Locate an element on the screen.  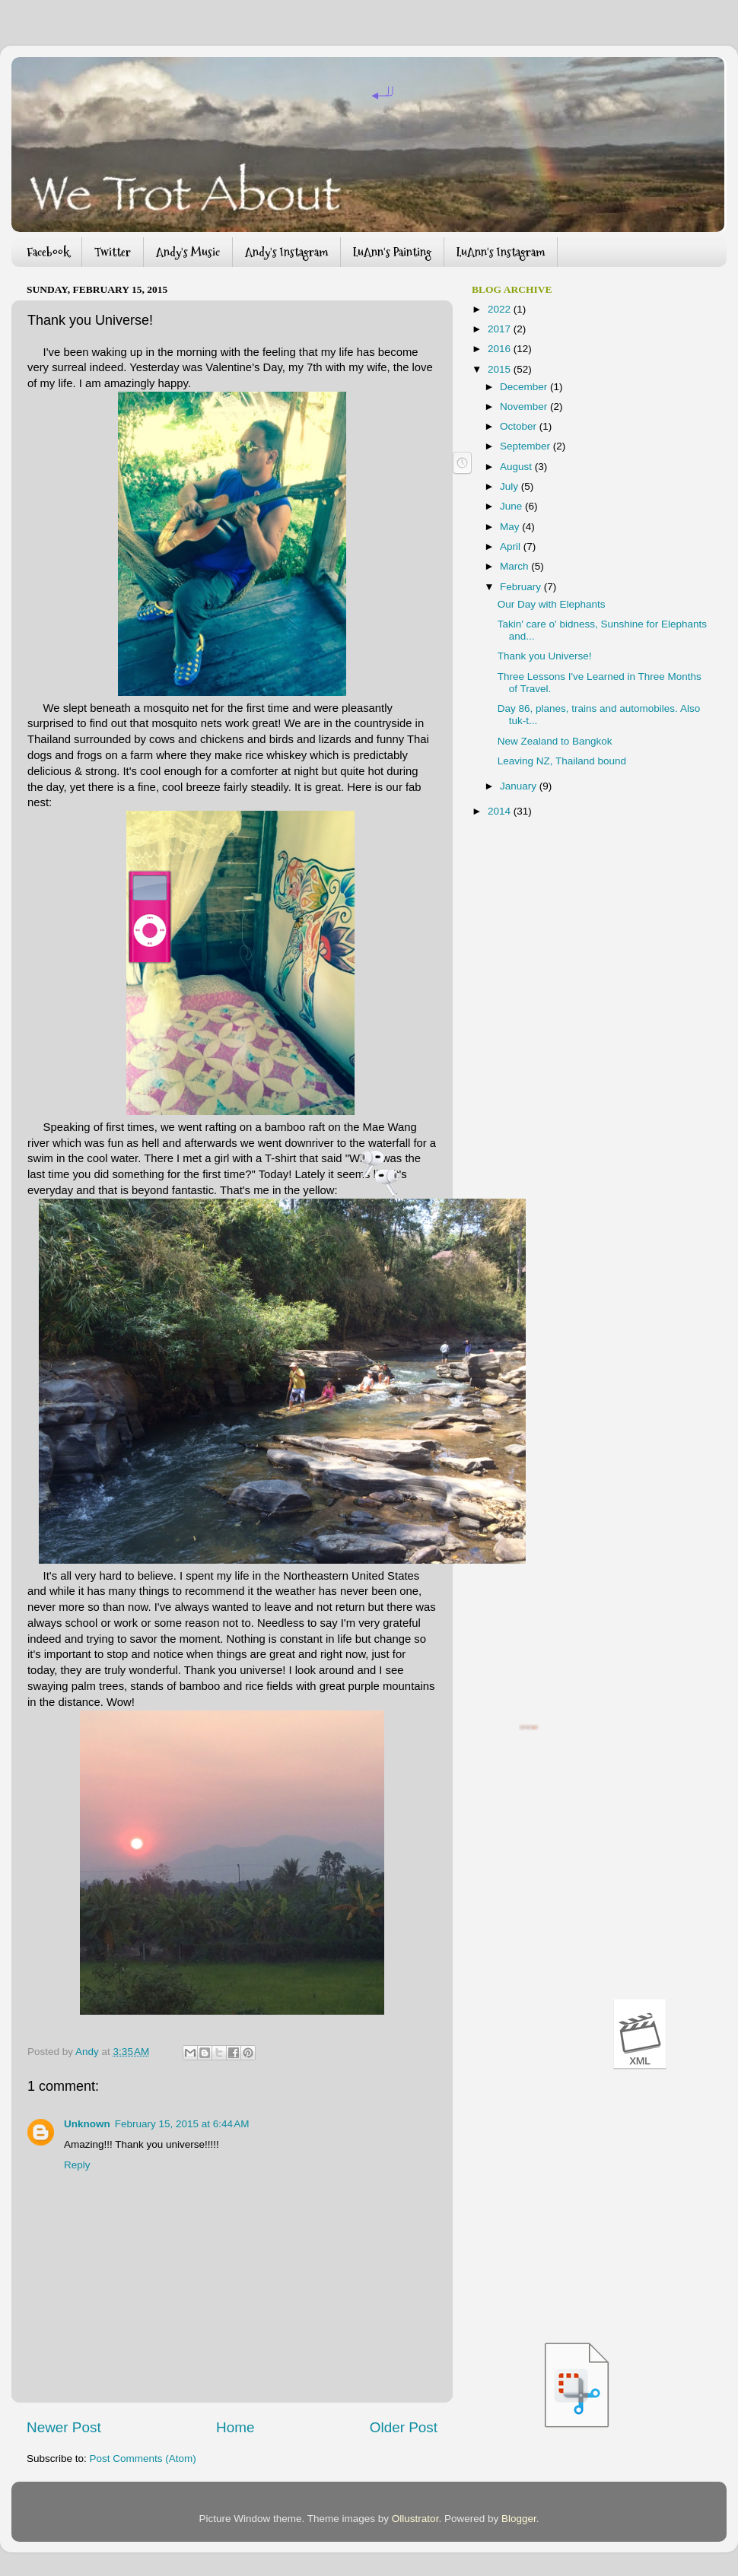
iPod nano device in pink is located at coordinates (150, 917).